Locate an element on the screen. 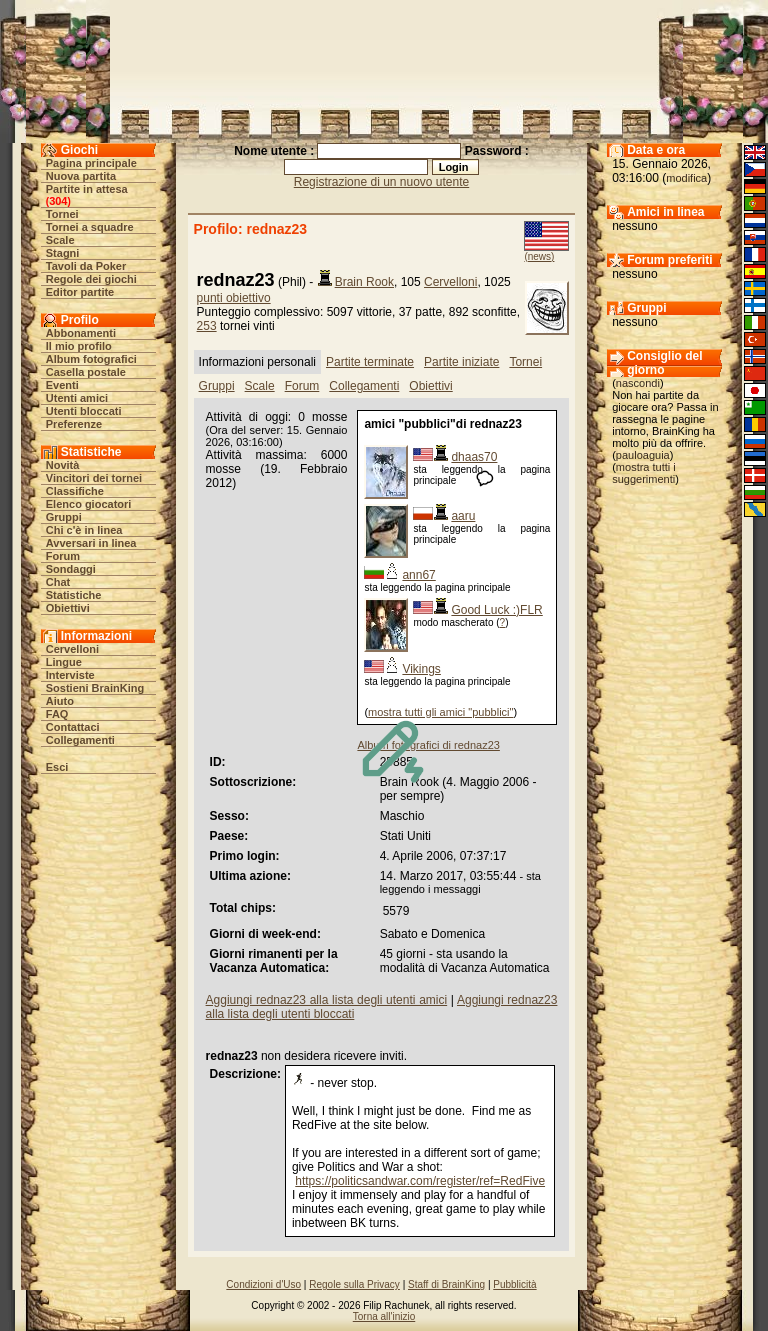 Image resolution: width=768 pixels, height=1331 pixels. open chat or messaging is located at coordinates (484, 478).